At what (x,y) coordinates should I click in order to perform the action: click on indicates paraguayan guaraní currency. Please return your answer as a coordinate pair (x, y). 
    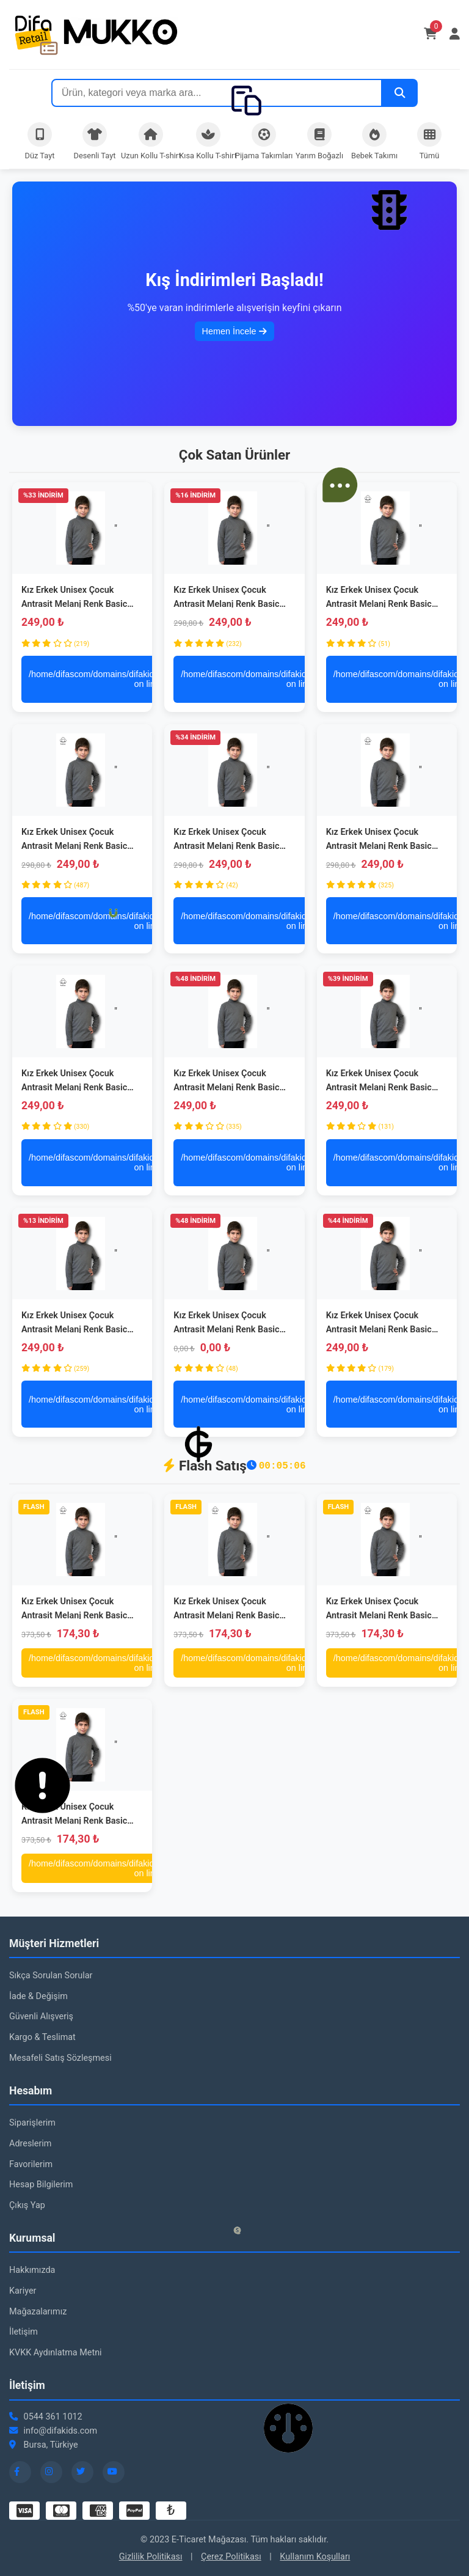
    Looking at the image, I should click on (198, 1444).